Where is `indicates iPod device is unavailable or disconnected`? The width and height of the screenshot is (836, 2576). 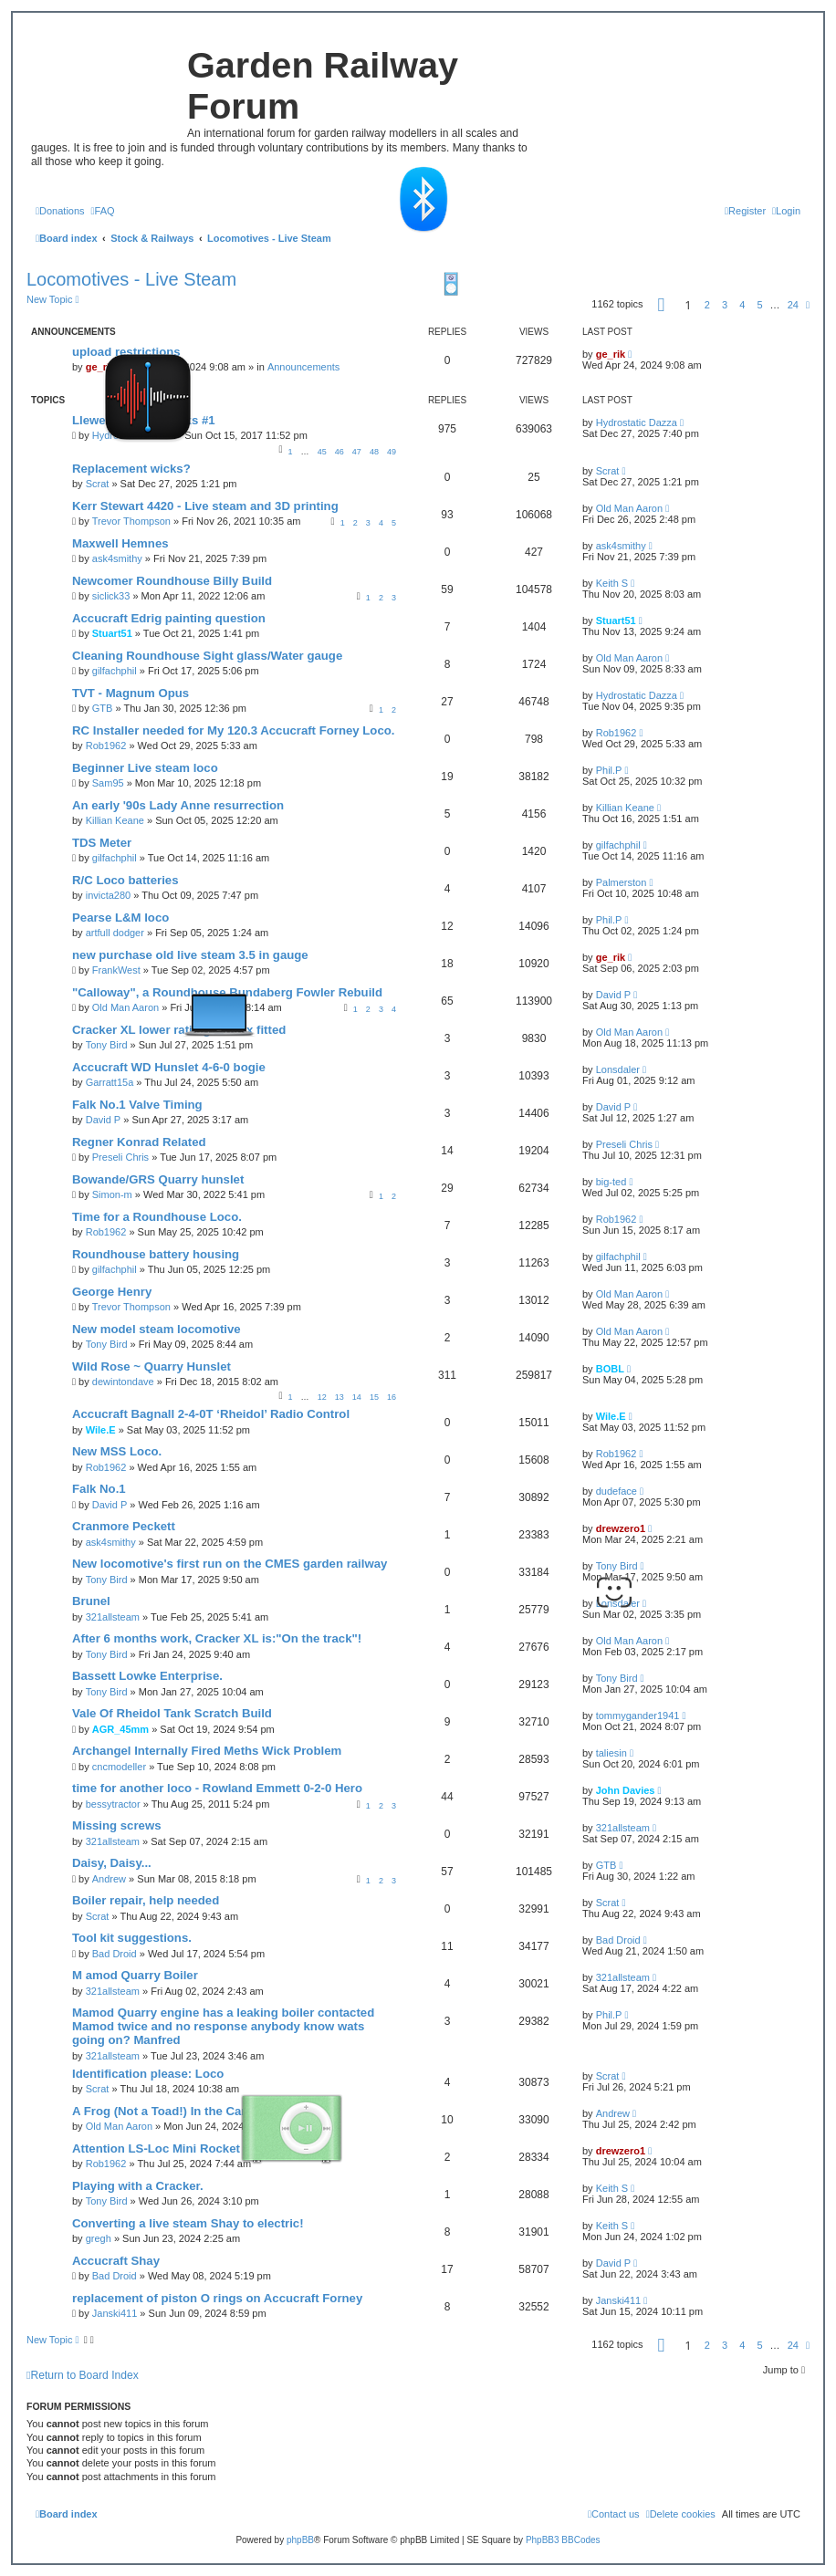 indicates iPod device is unavailable or disconnected is located at coordinates (451, 284).